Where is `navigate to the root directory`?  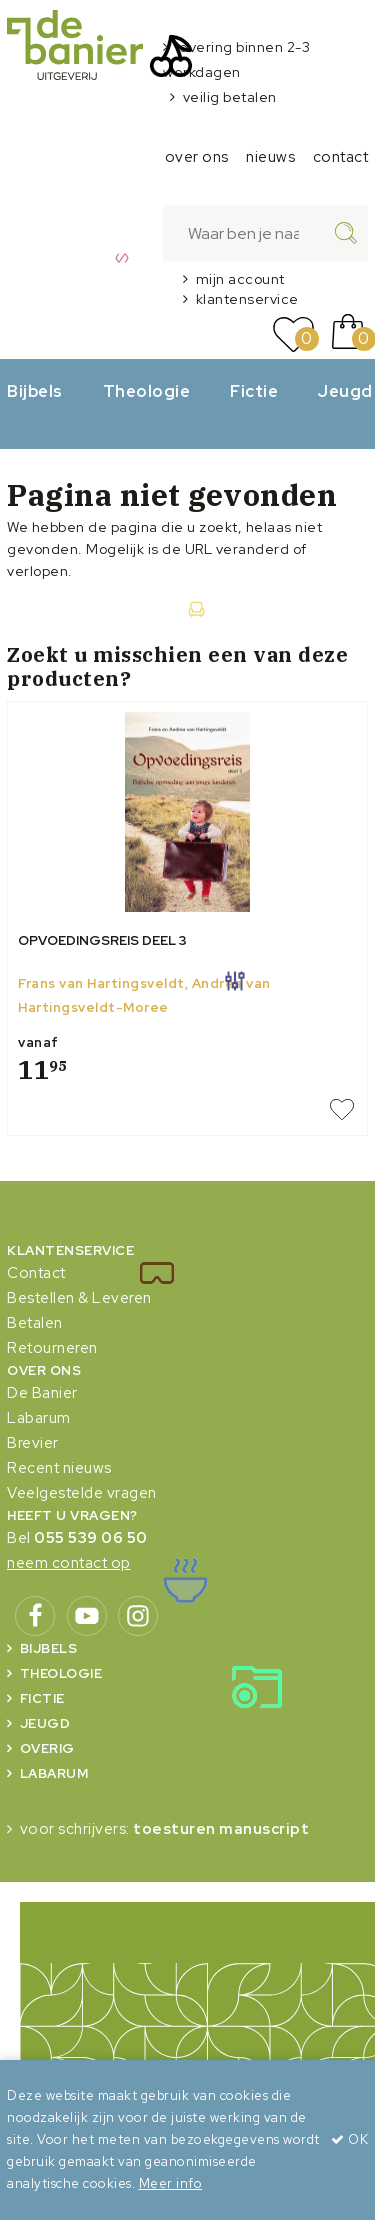 navigate to the root directory is located at coordinates (257, 1687).